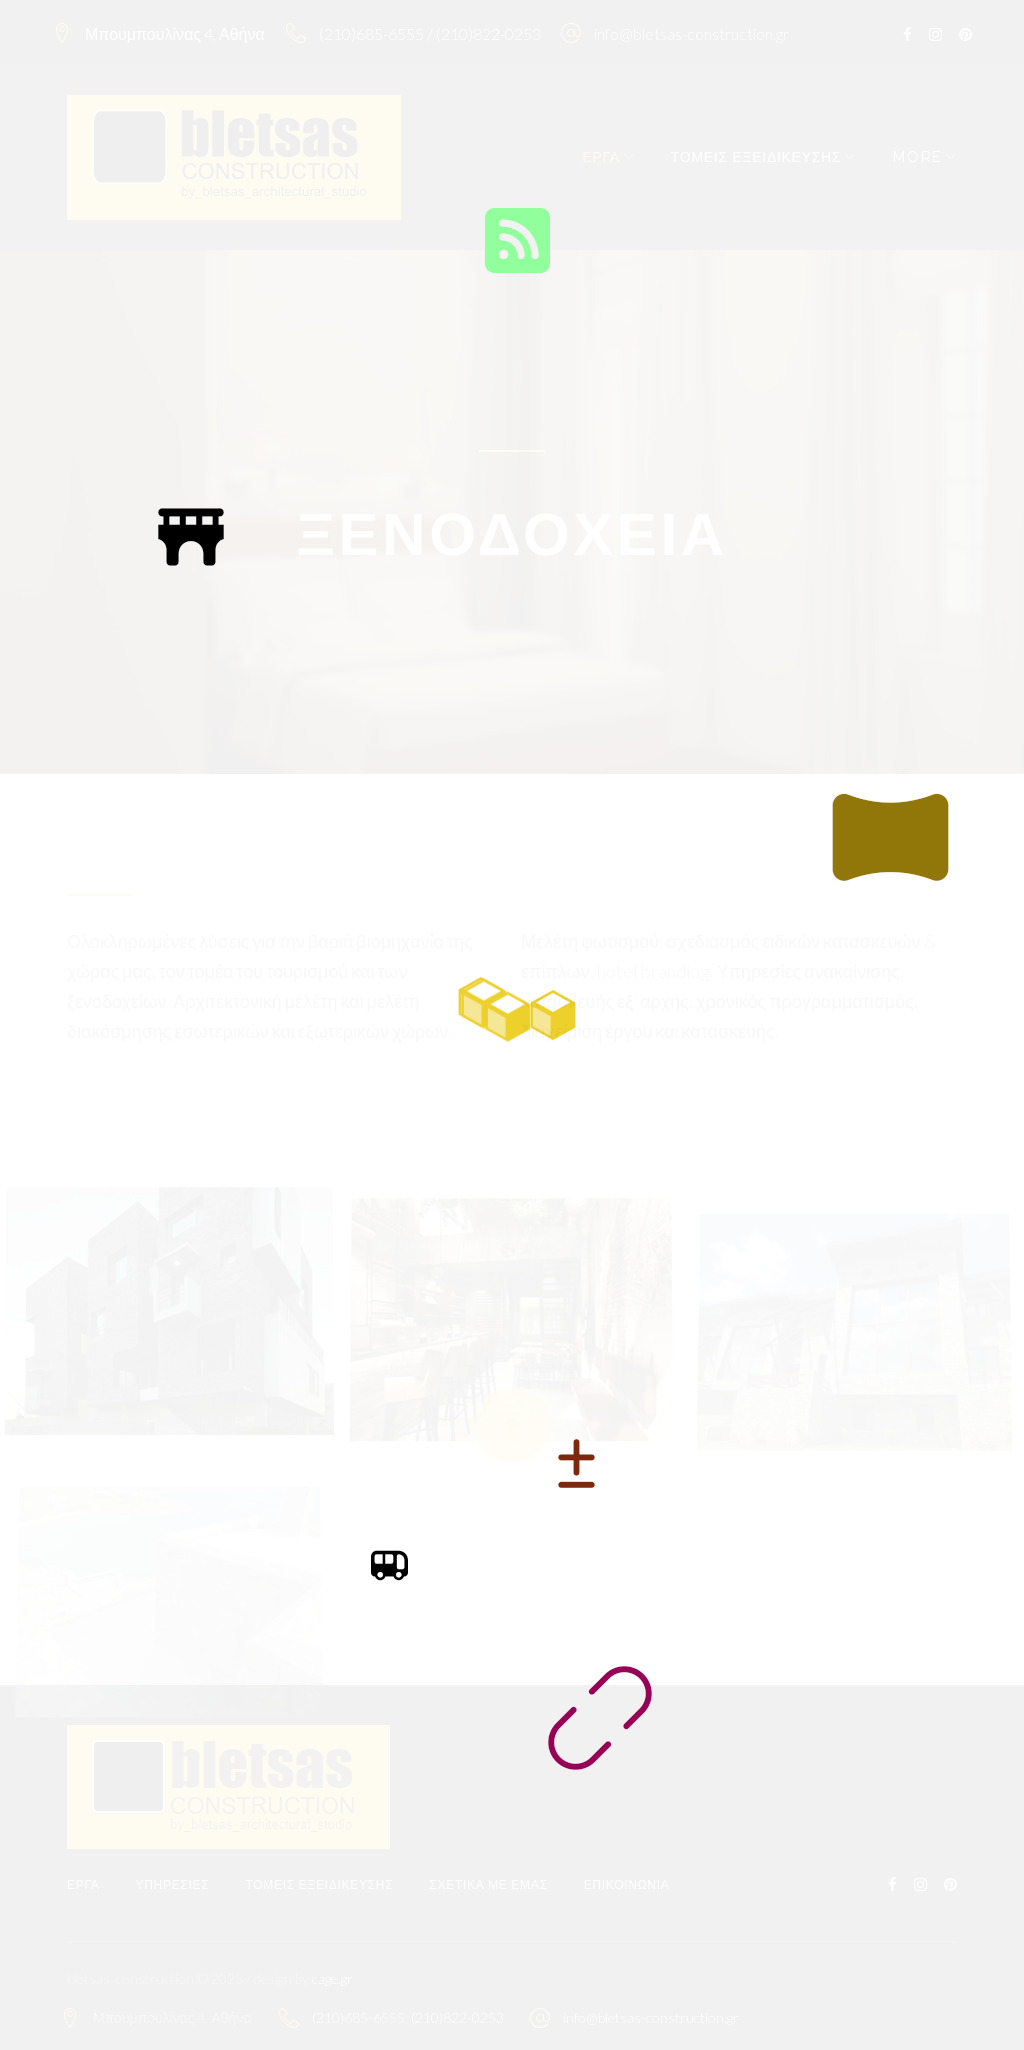  What do you see at coordinates (517, 240) in the screenshot?
I see `subscribe to RSS feed` at bounding box center [517, 240].